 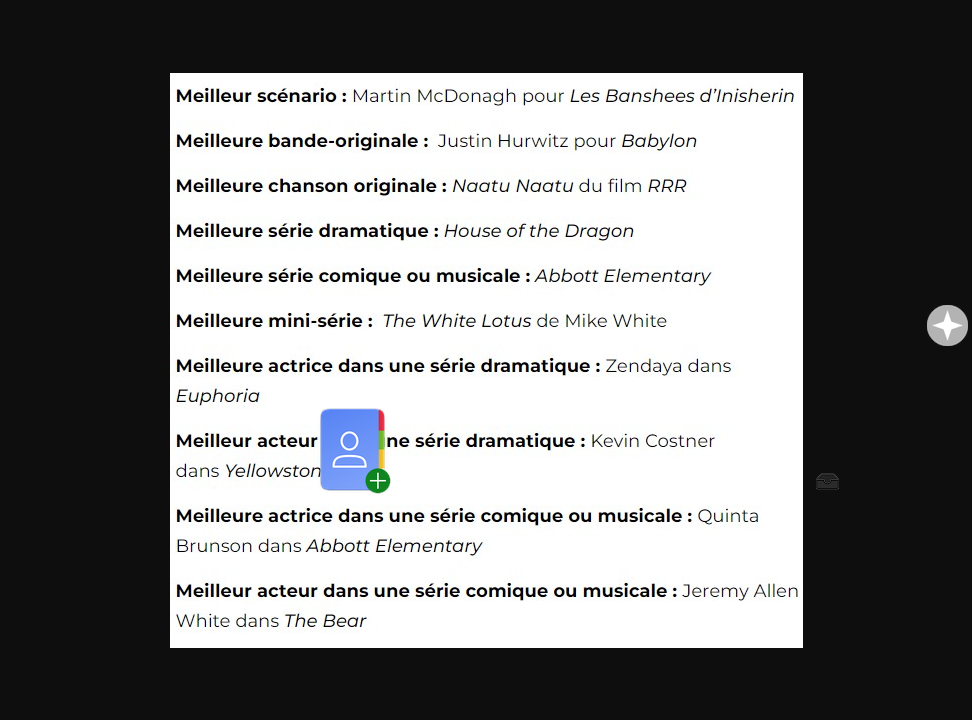 What do you see at coordinates (352, 449) in the screenshot?
I see `create a new contact in address book` at bounding box center [352, 449].